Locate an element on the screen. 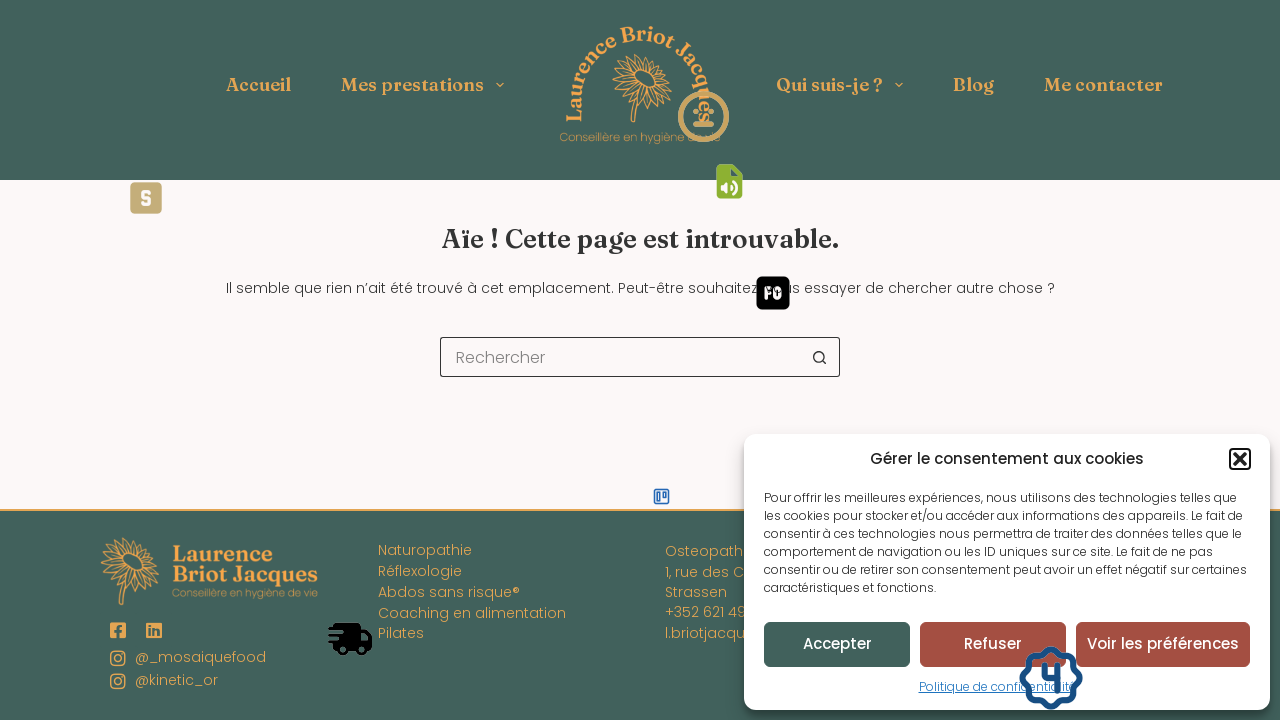 This screenshot has width=1280, height=720. indicates express or fast shipping is located at coordinates (350, 638).